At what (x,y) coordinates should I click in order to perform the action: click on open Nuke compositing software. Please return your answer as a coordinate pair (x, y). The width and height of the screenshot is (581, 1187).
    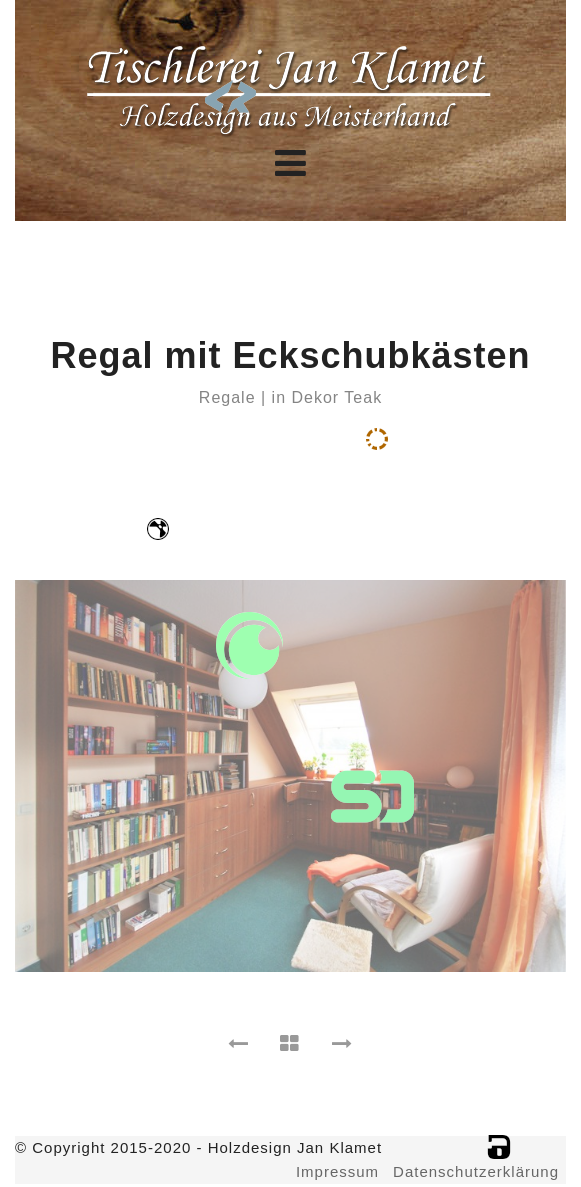
    Looking at the image, I should click on (158, 529).